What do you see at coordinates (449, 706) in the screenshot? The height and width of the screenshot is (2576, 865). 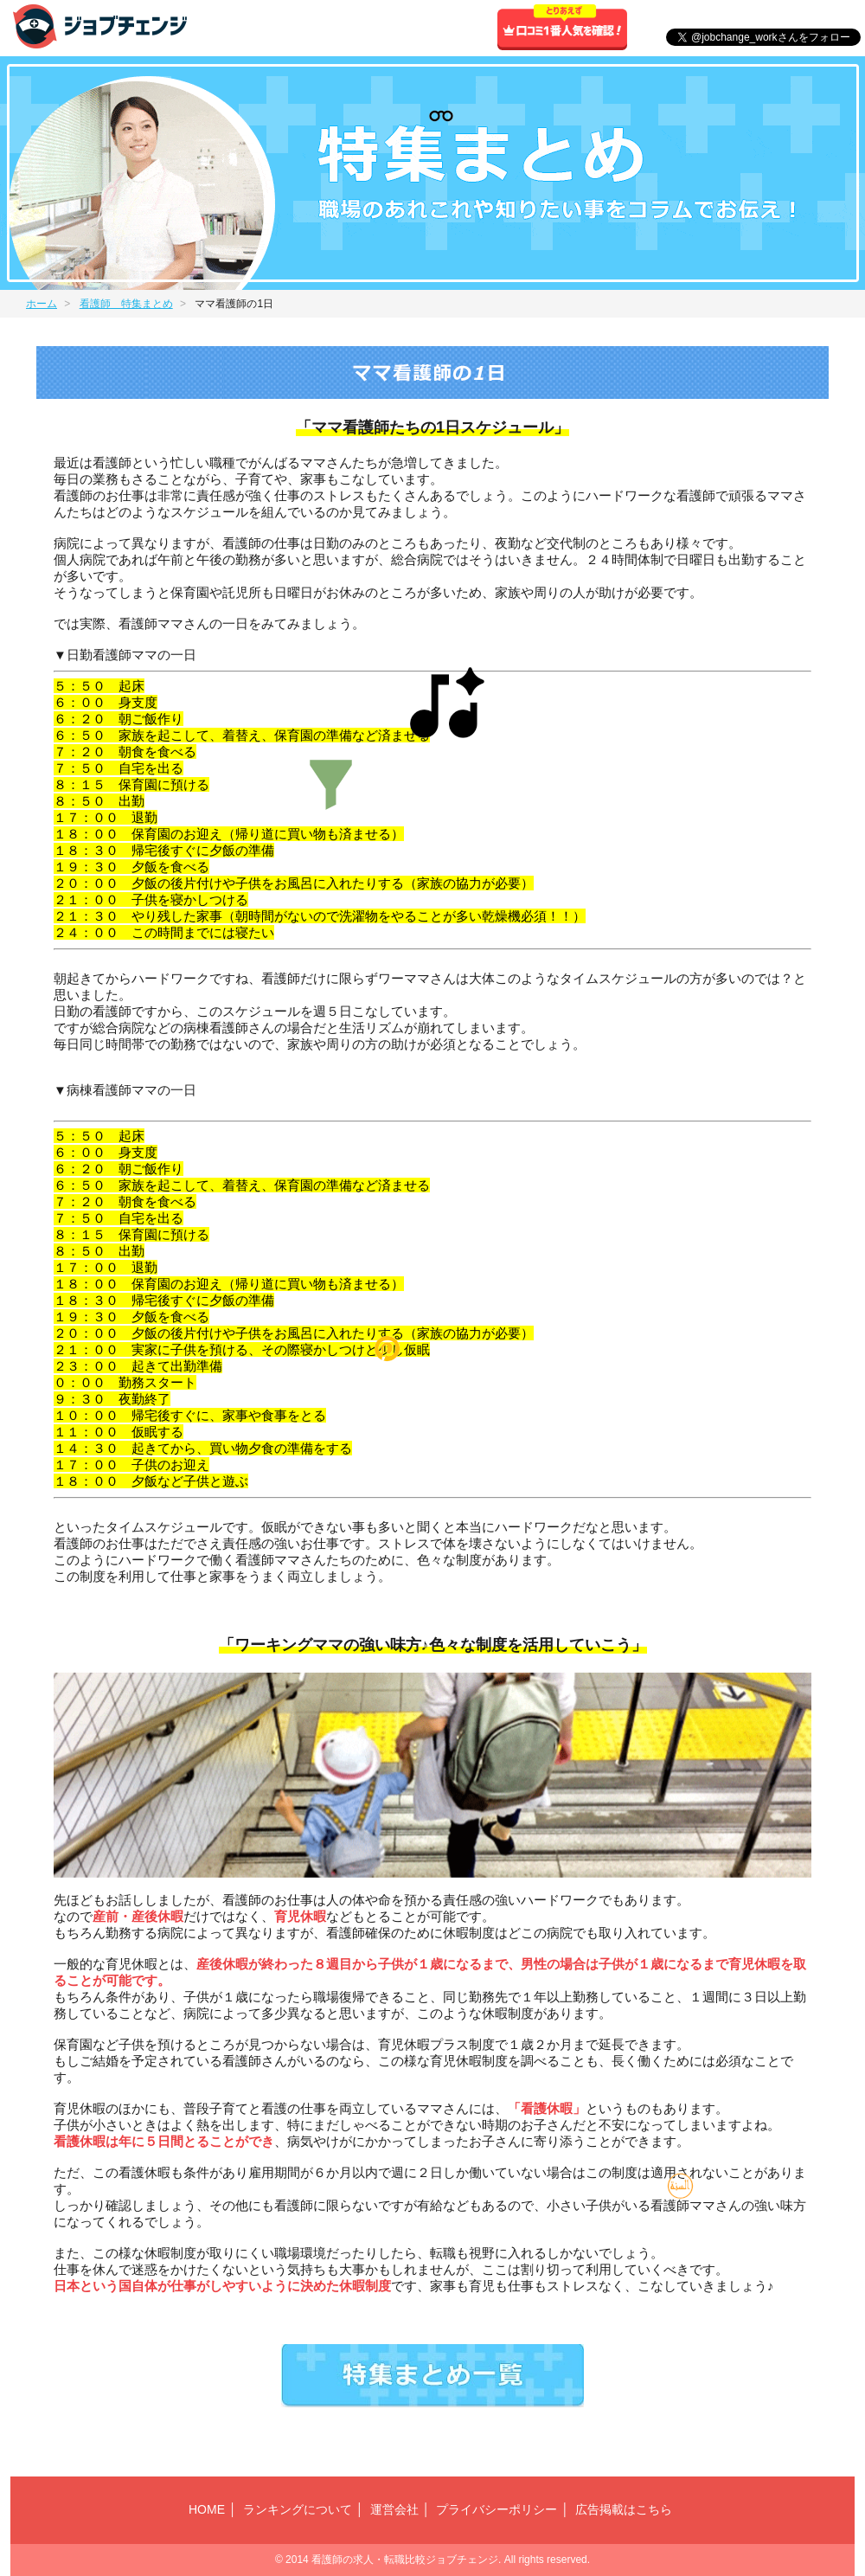 I see `access AI-powered music features` at bounding box center [449, 706].